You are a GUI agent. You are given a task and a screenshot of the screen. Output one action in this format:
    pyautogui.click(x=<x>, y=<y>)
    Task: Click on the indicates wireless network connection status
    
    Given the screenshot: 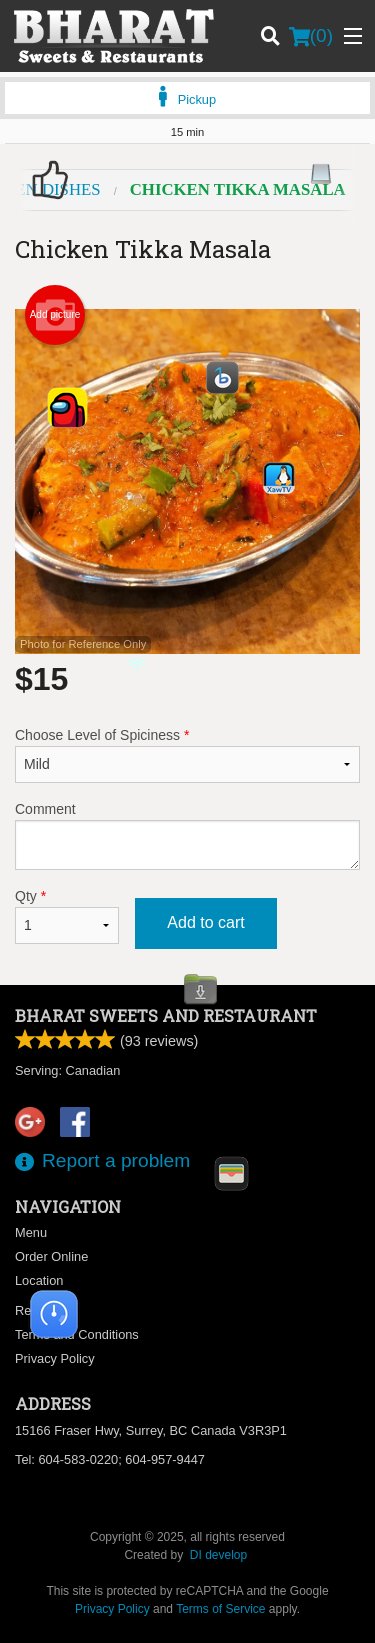 What is the action you would take?
    pyautogui.click(x=137, y=664)
    